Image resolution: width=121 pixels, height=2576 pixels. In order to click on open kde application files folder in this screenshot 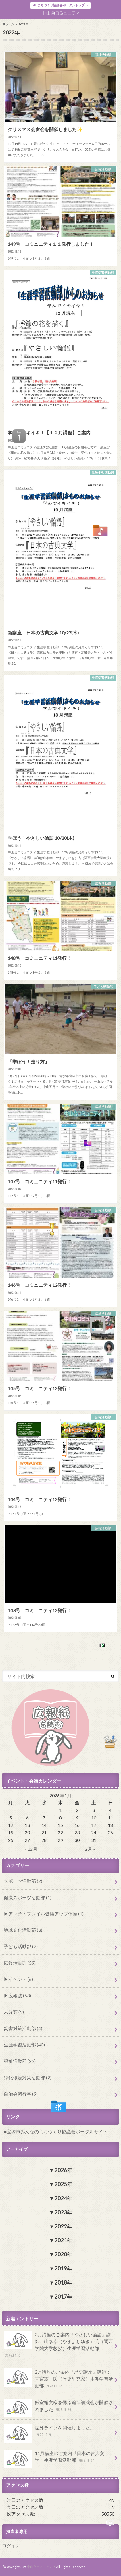, I will do `click(58, 2107)`.